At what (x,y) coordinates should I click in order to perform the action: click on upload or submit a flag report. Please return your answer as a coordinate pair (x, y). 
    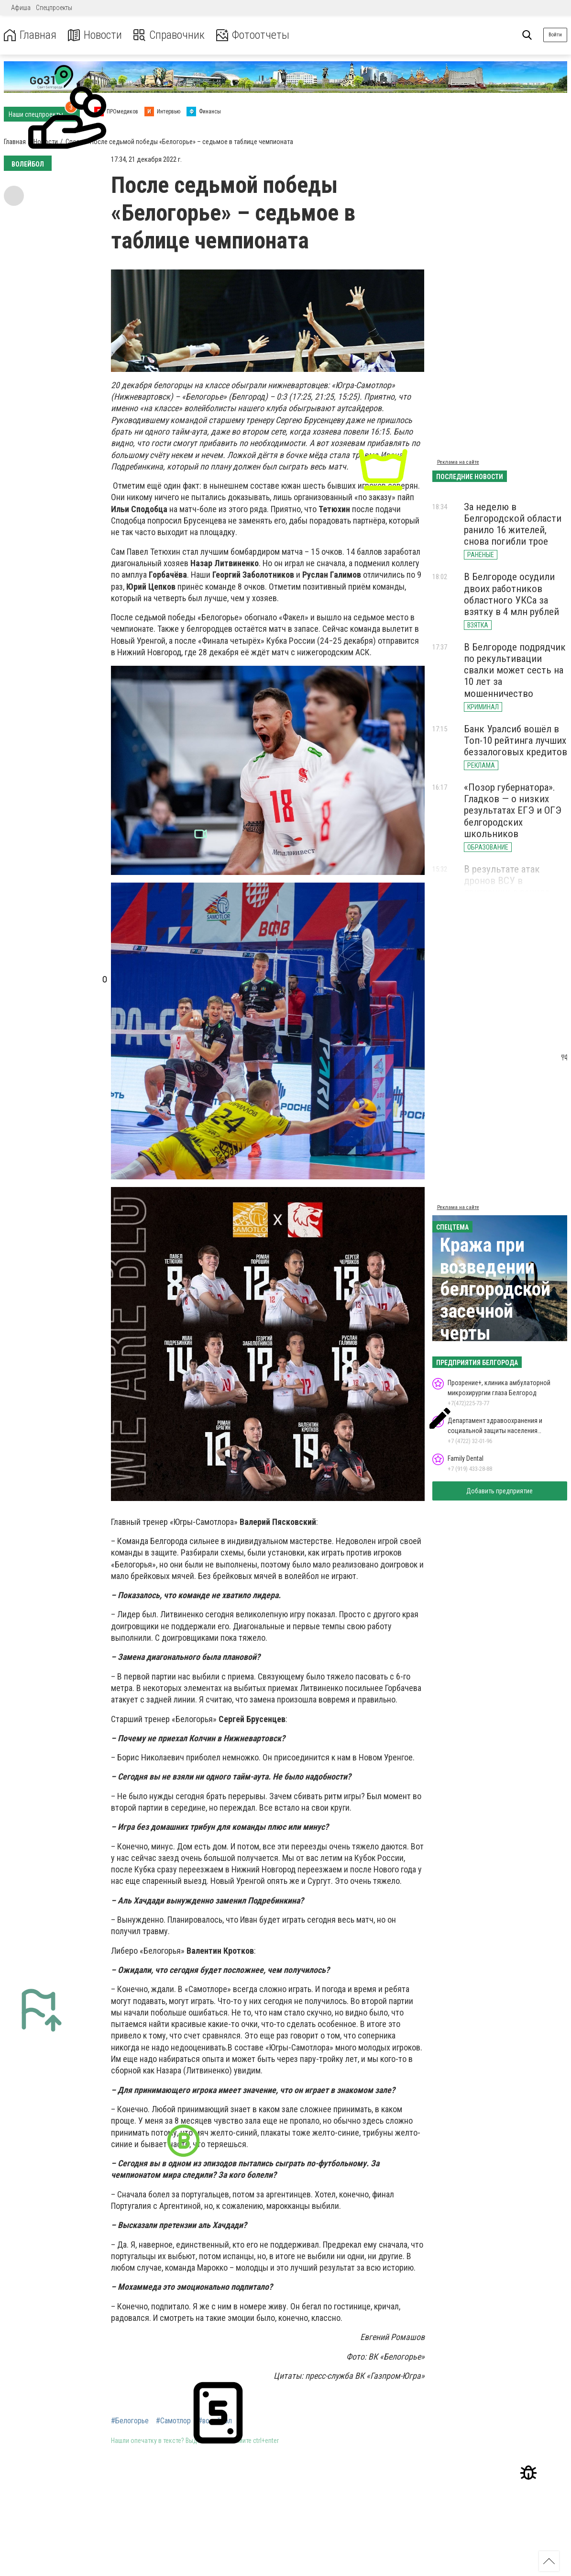
    Looking at the image, I should click on (38, 2008).